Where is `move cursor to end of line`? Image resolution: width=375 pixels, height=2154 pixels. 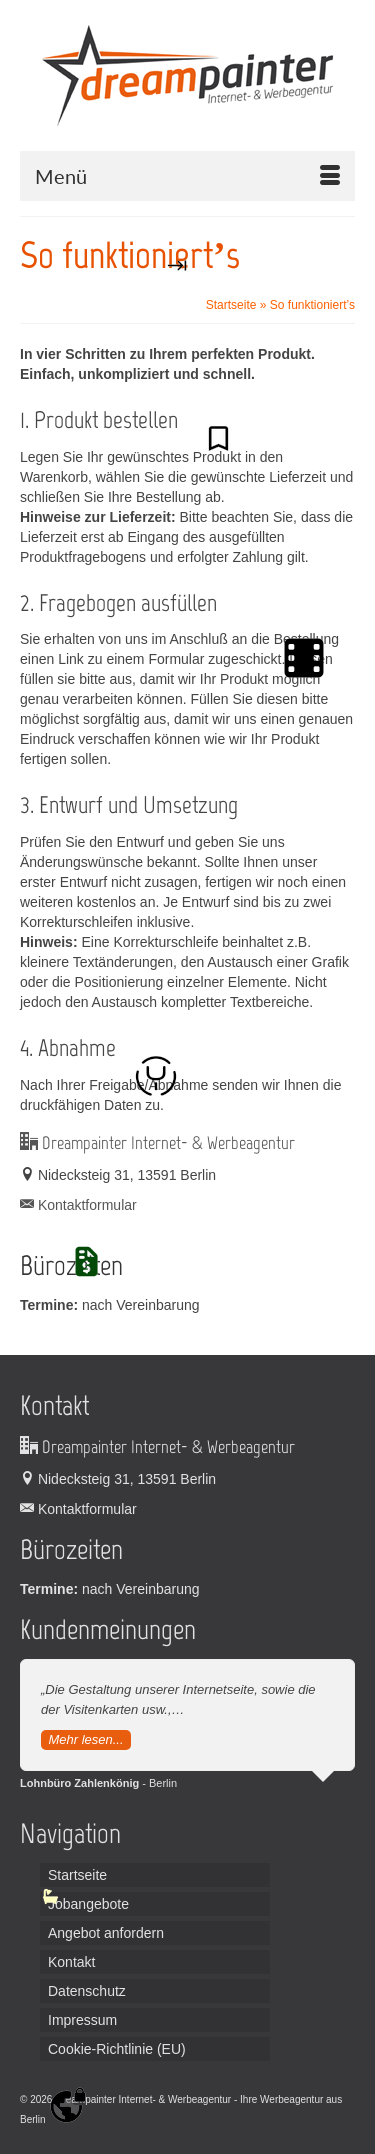
move cursor to end of line is located at coordinates (177, 265).